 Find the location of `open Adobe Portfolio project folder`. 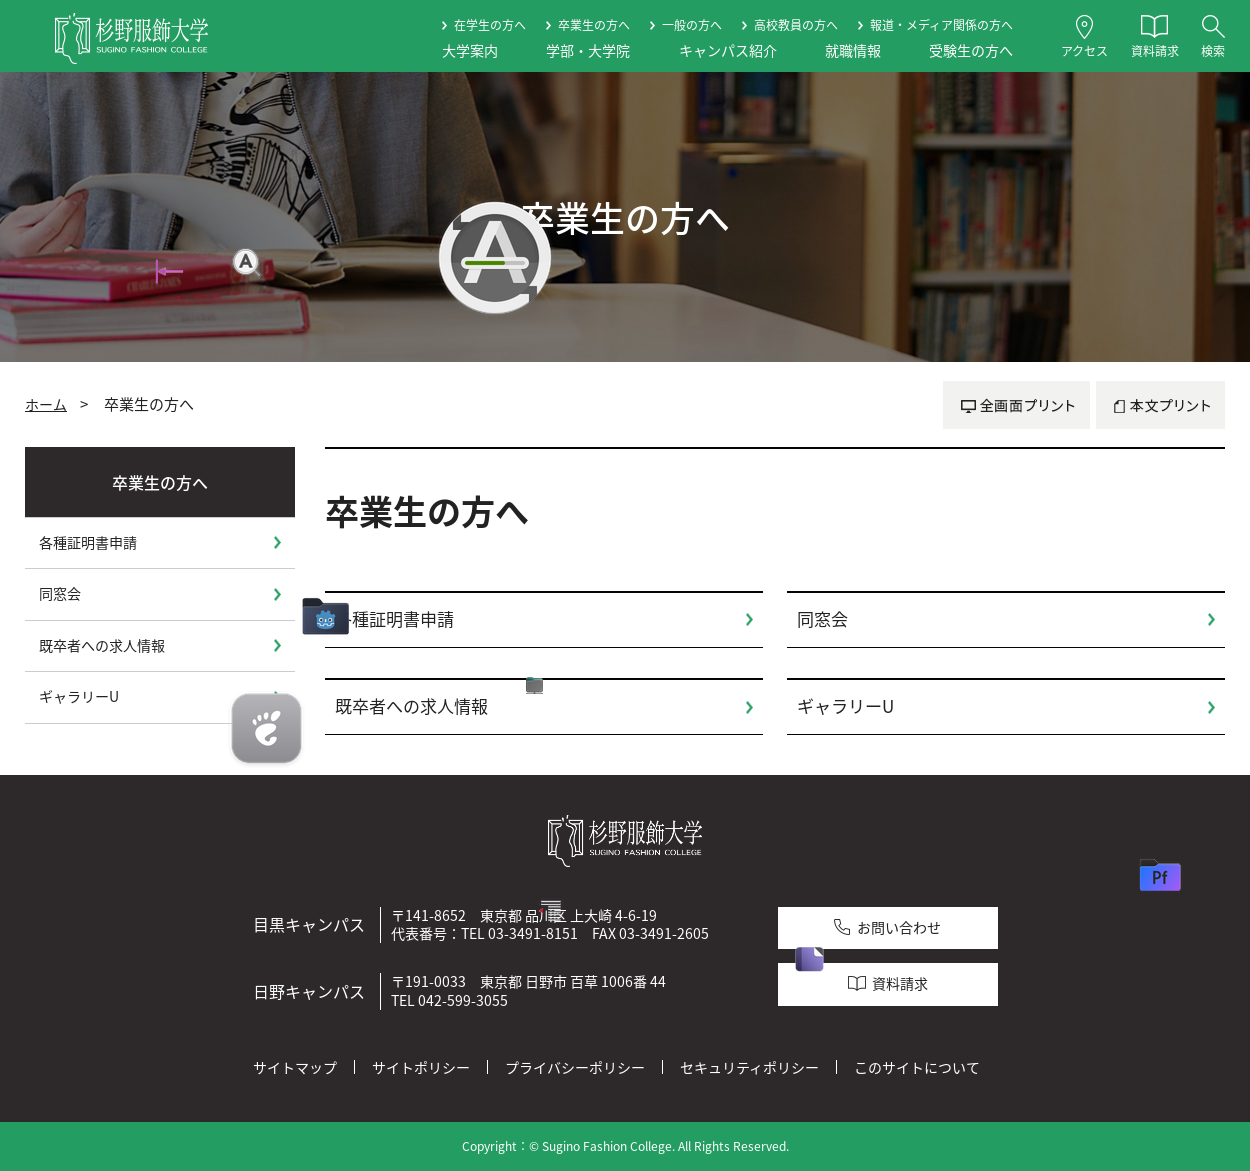

open Adobe Portfolio project folder is located at coordinates (1160, 876).